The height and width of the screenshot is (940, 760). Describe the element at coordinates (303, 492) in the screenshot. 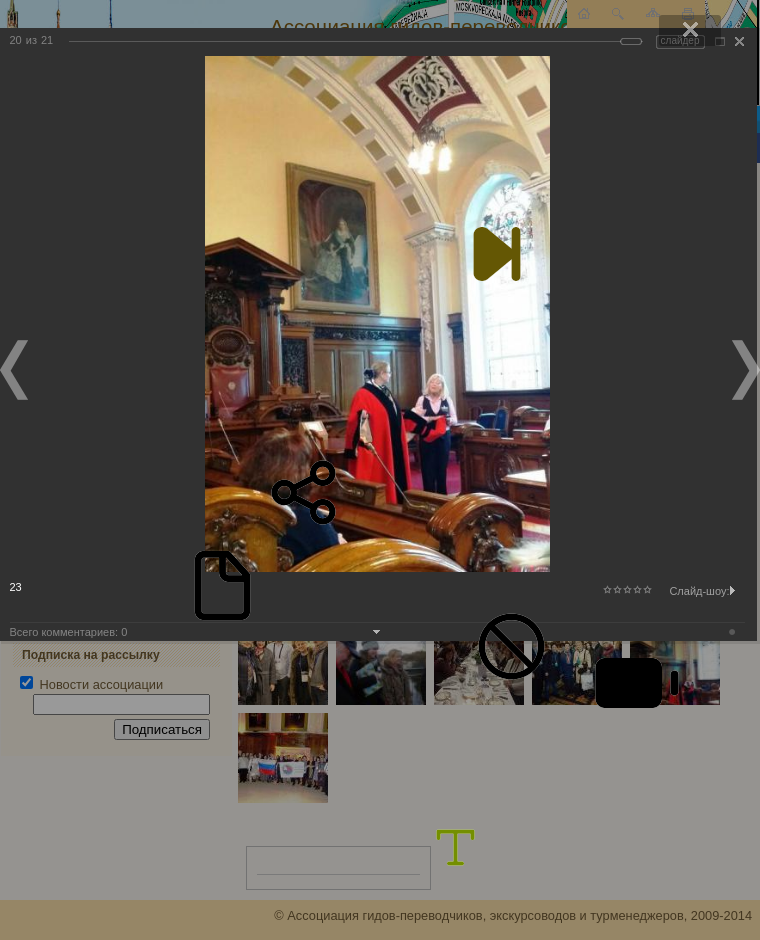

I see `share content with others` at that location.